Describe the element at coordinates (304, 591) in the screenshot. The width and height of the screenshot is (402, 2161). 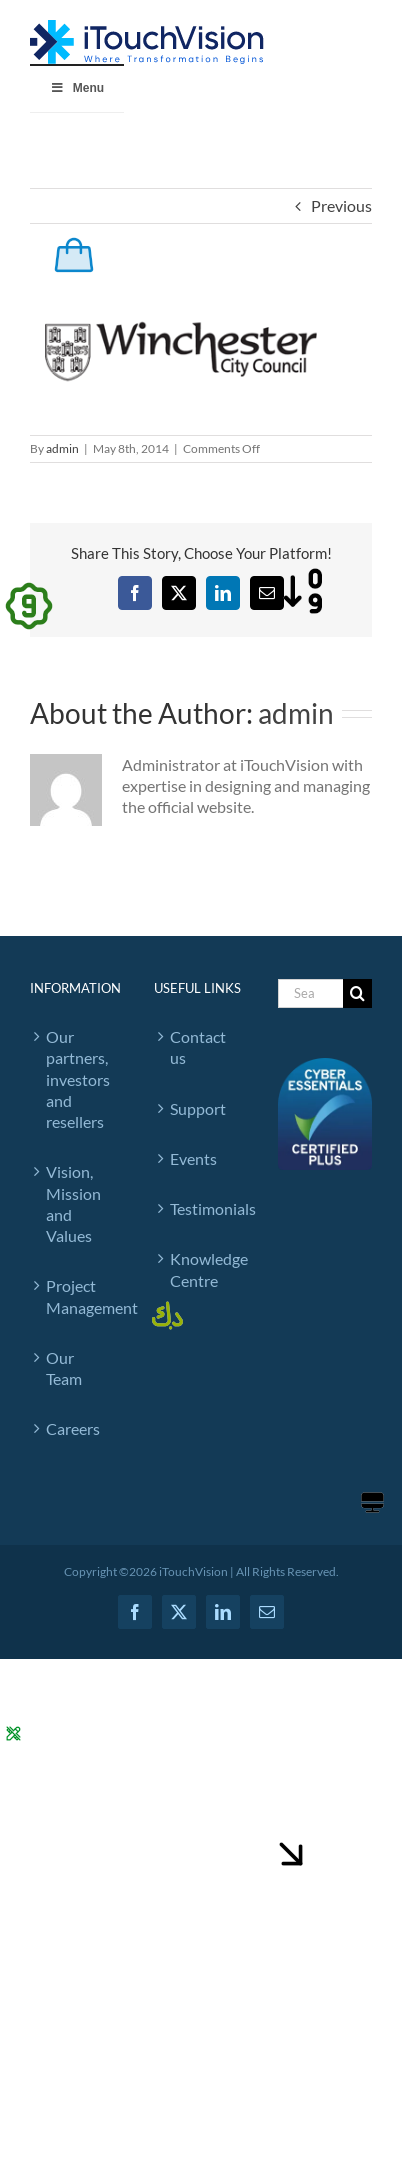
I see `sort numbers in ascending order (0-9)` at that location.